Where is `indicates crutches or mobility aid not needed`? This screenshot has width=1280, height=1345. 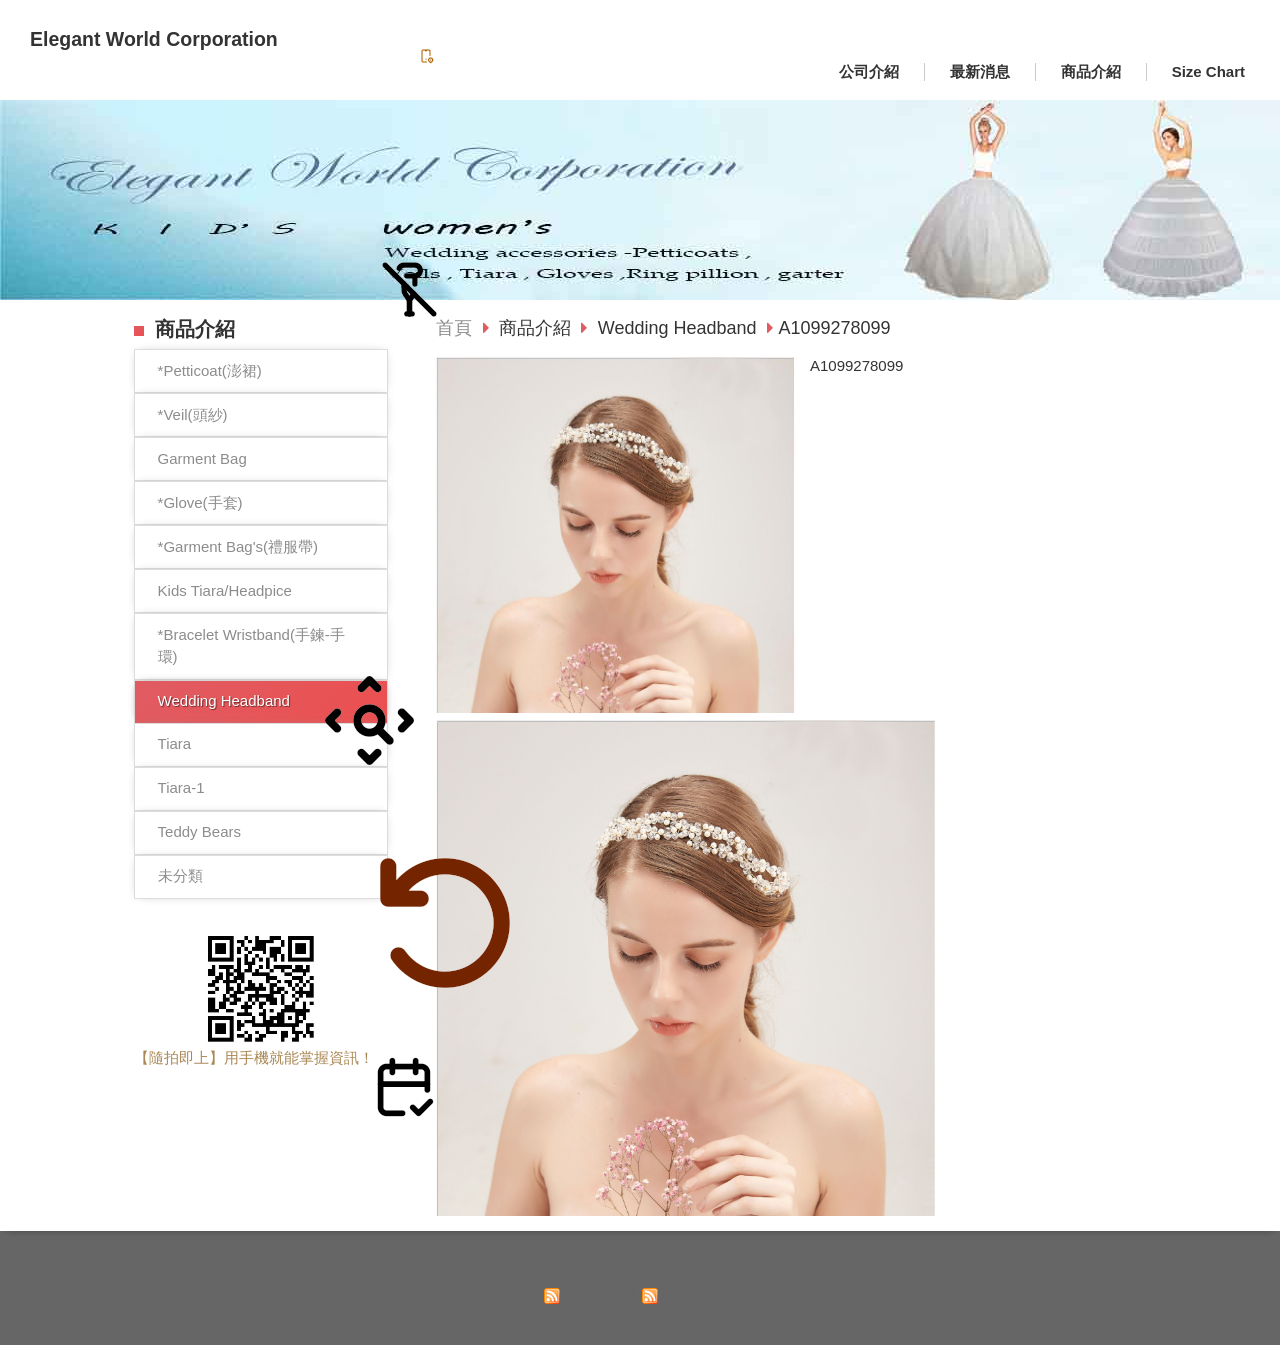 indicates crutches or mobility aid not needed is located at coordinates (409, 289).